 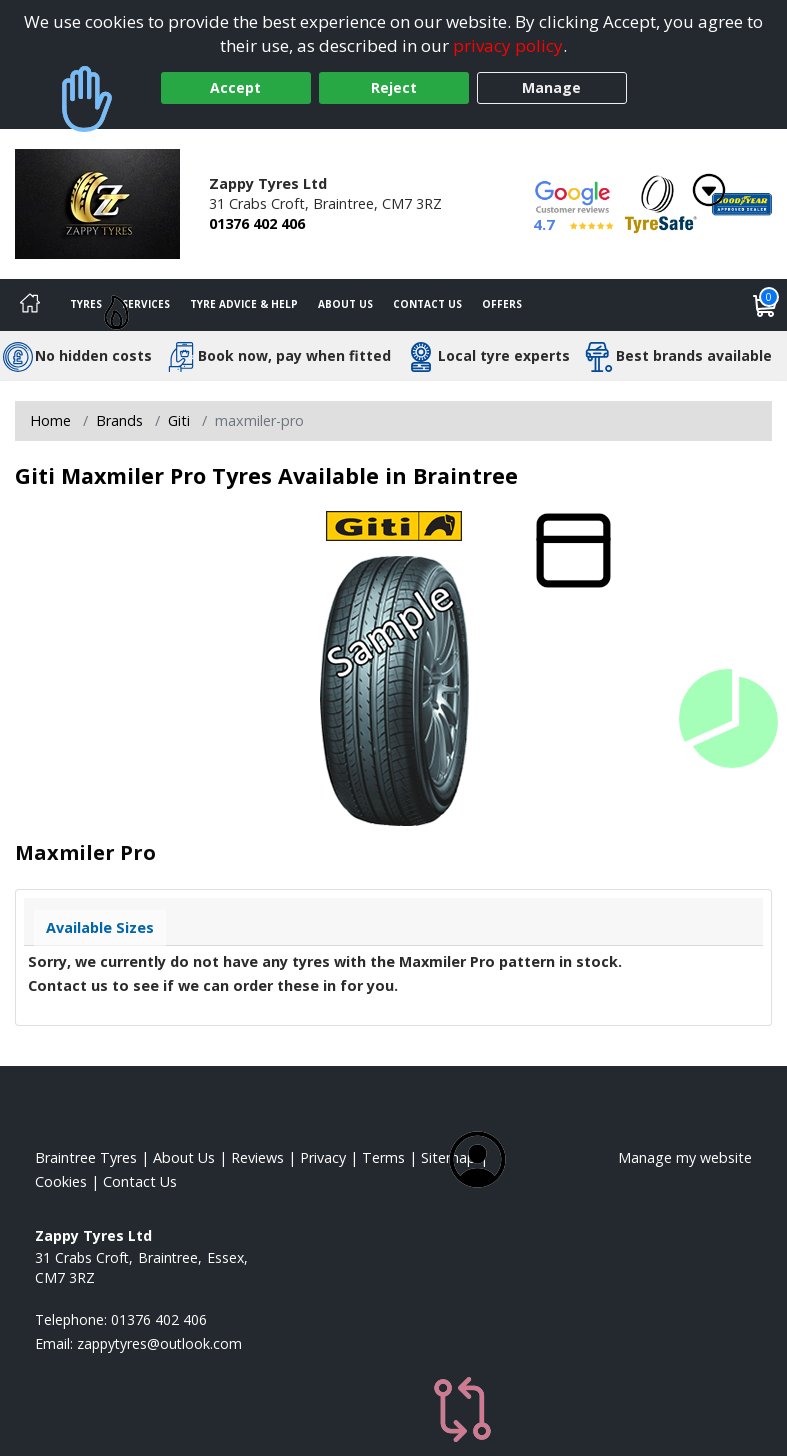 What do you see at coordinates (462, 1409) in the screenshot?
I see `compare branches or code versions` at bounding box center [462, 1409].